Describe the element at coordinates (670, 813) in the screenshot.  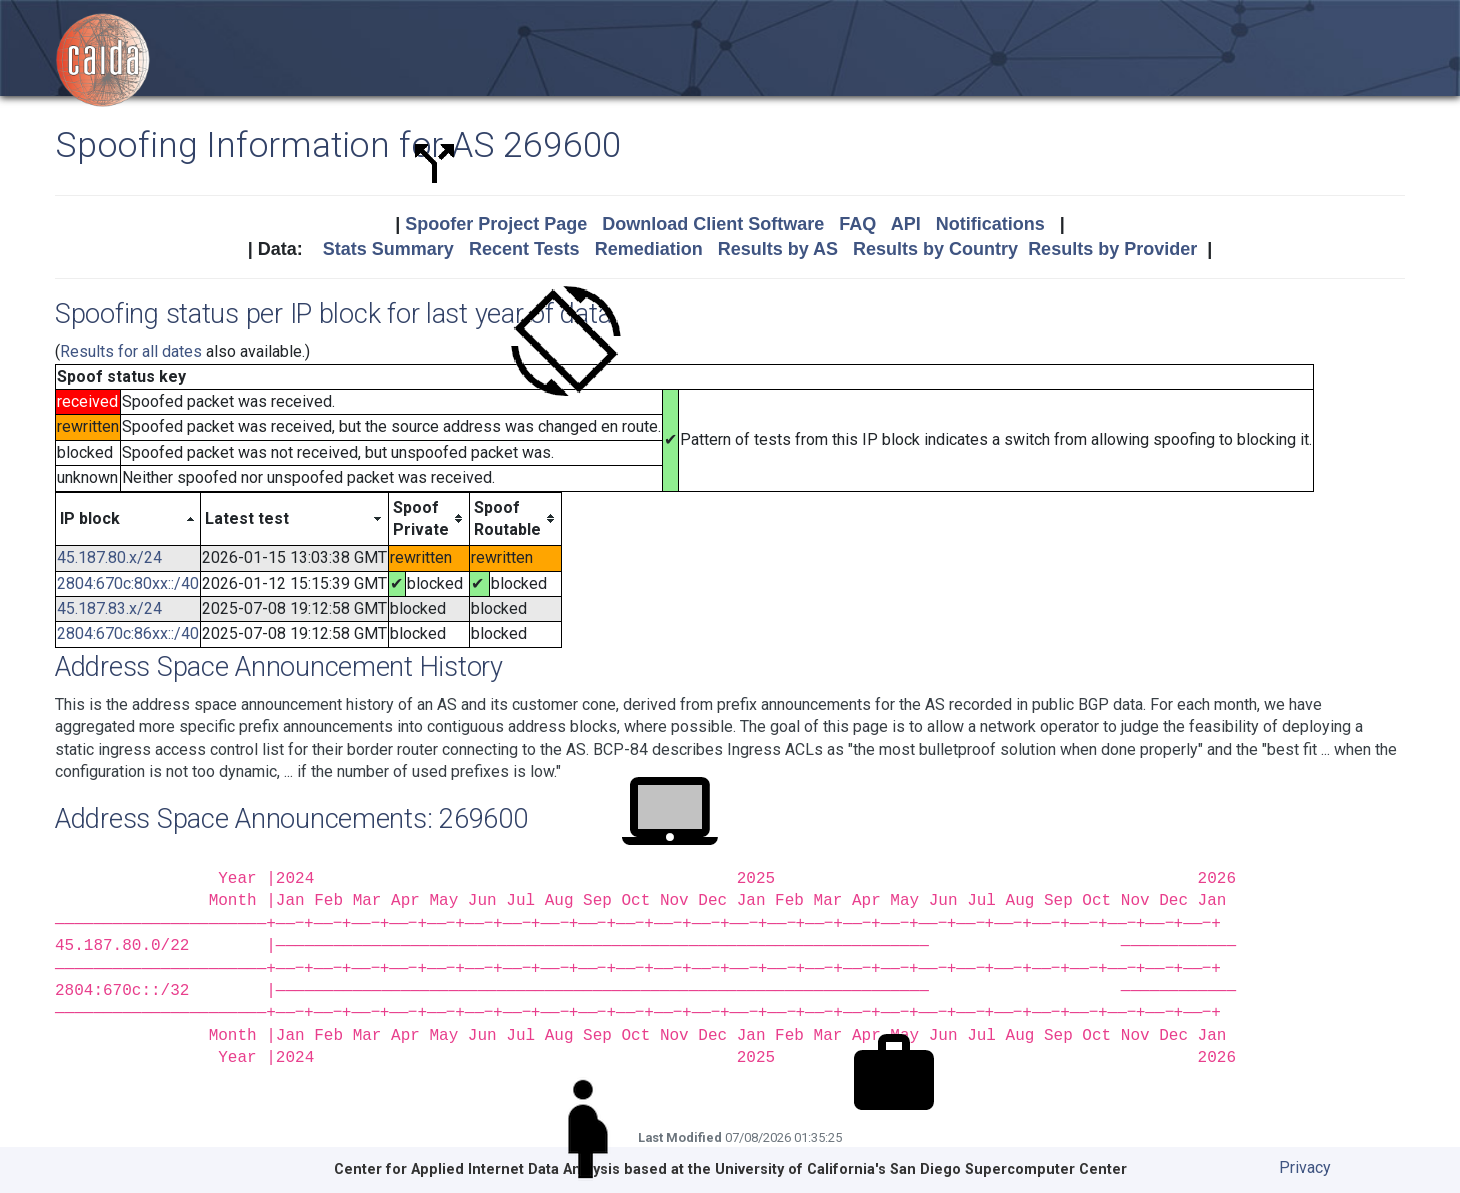
I see `switch to desktop or laptop view` at that location.